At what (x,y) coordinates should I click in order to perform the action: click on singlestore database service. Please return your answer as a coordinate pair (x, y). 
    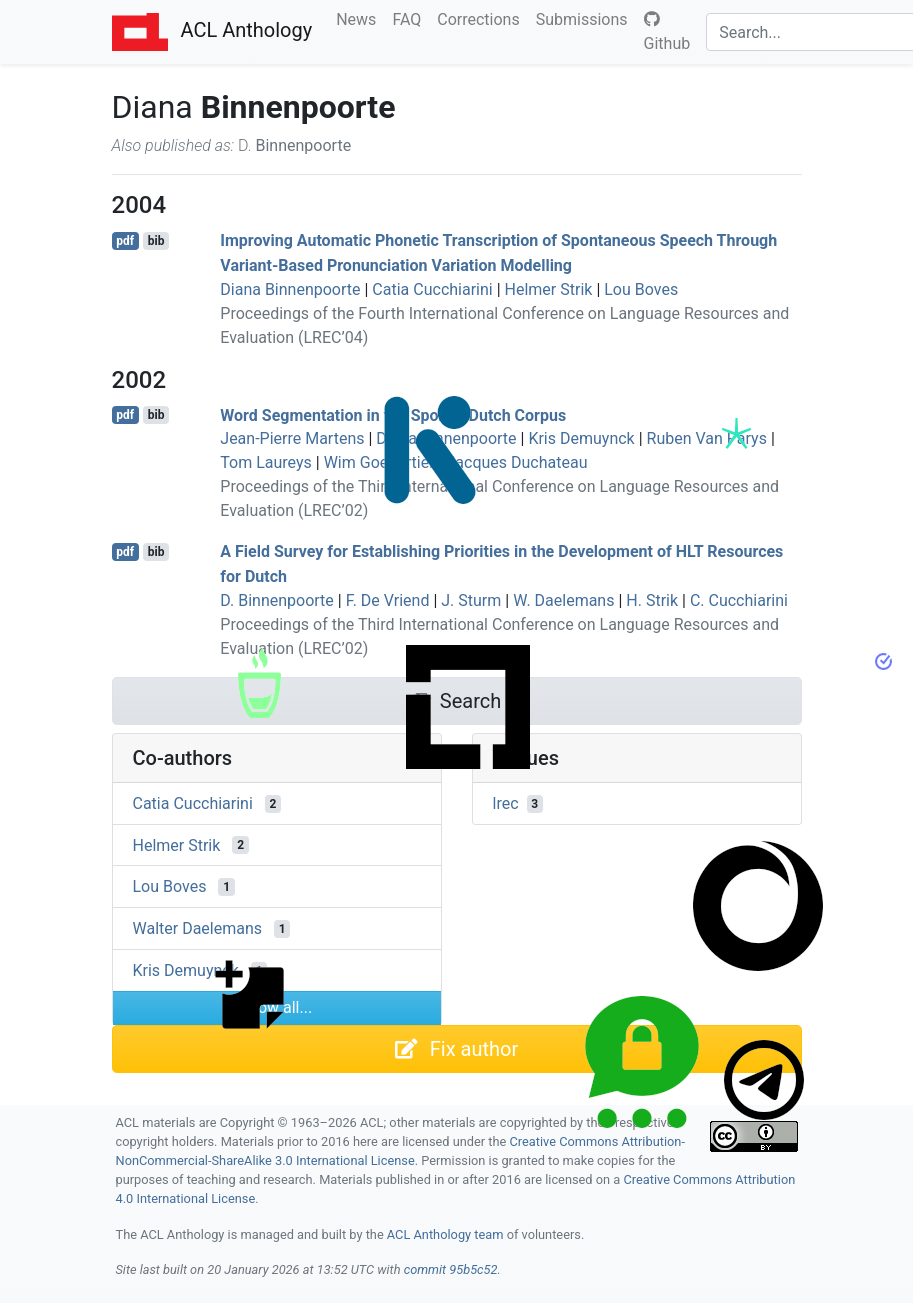
    Looking at the image, I should click on (758, 906).